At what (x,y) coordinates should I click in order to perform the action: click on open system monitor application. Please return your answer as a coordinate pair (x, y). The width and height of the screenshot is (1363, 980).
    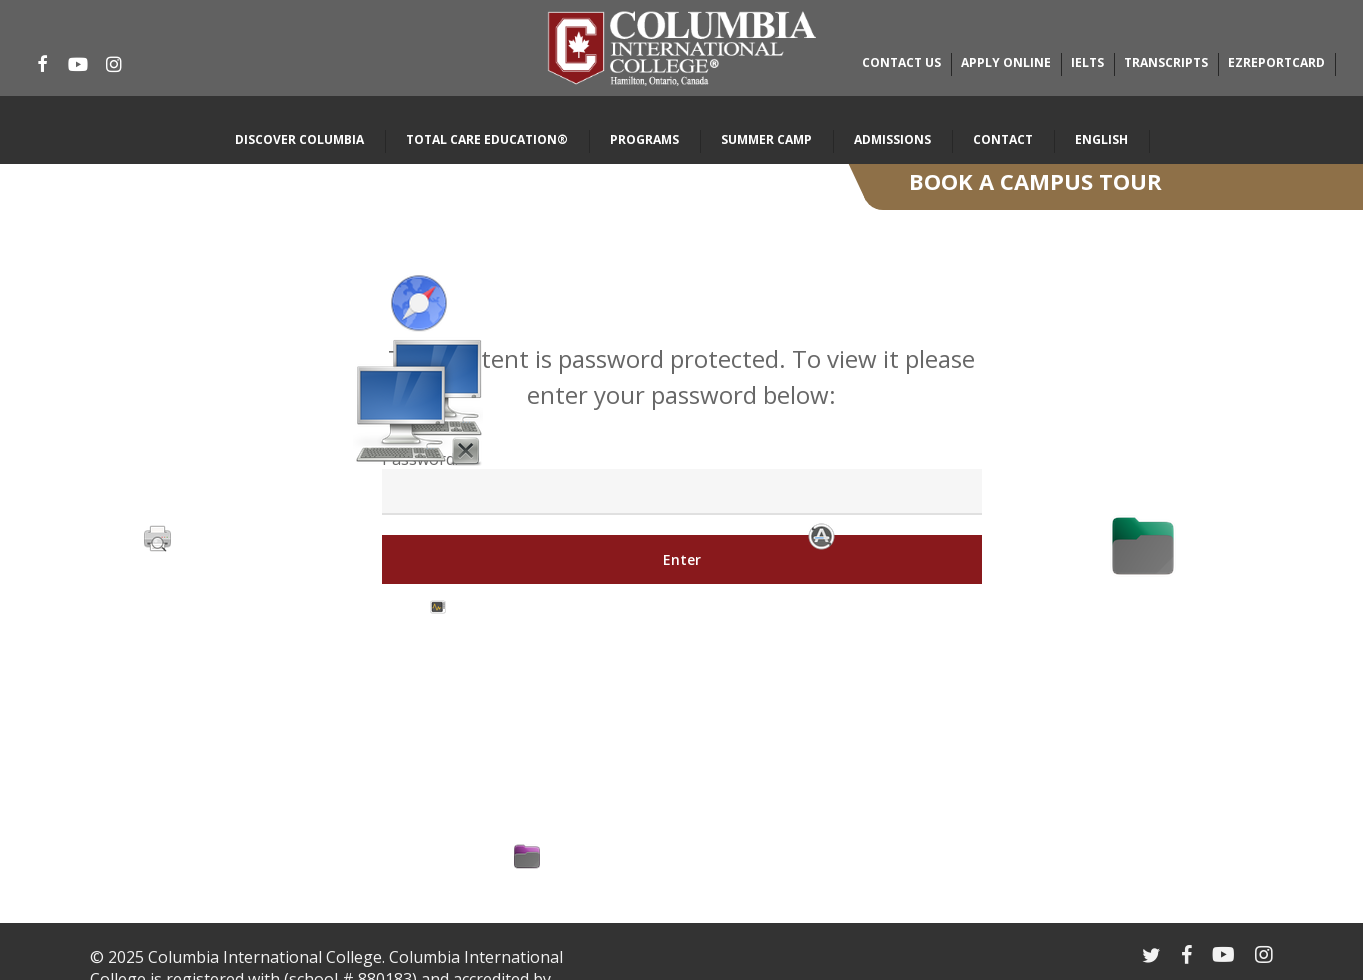
    Looking at the image, I should click on (438, 607).